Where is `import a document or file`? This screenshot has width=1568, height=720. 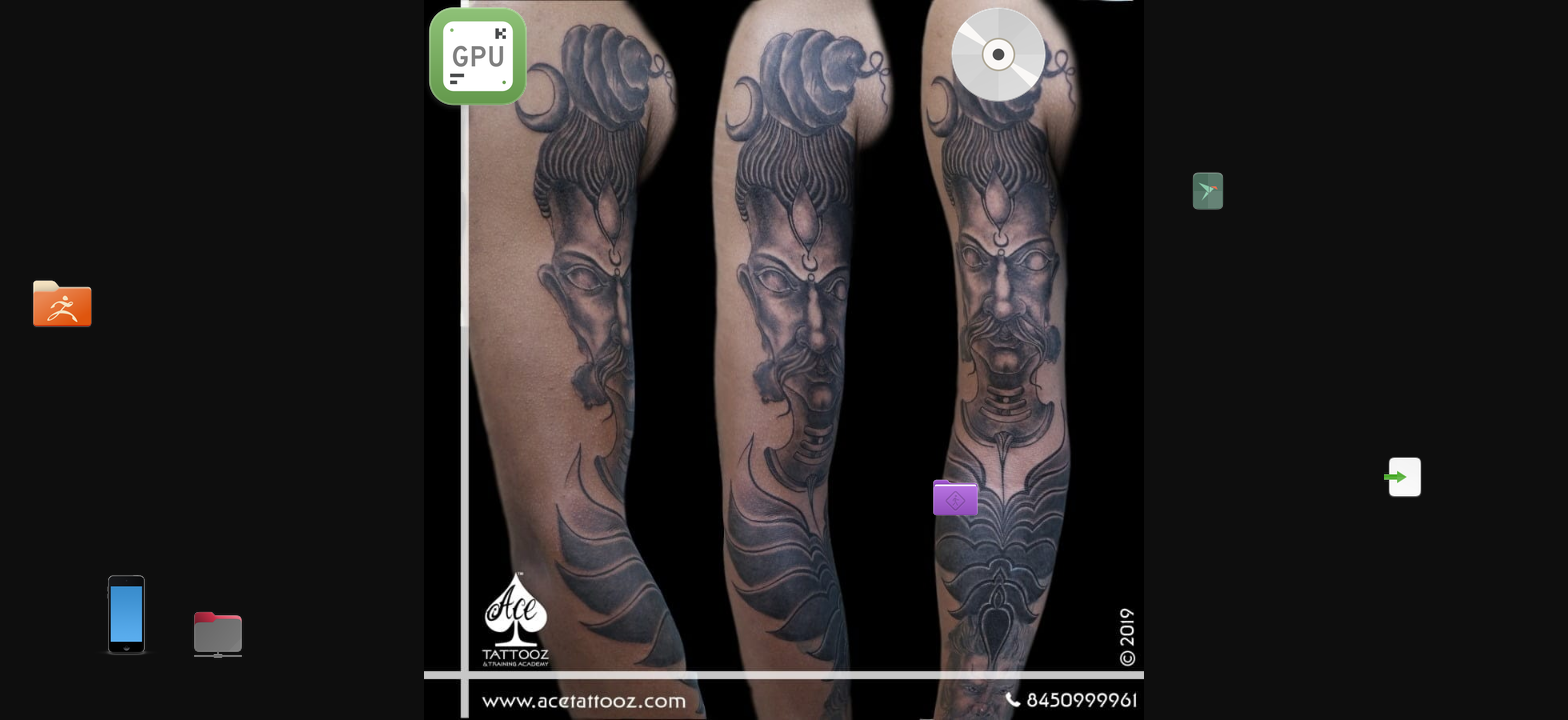
import a document or file is located at coordinates (1405, 477).